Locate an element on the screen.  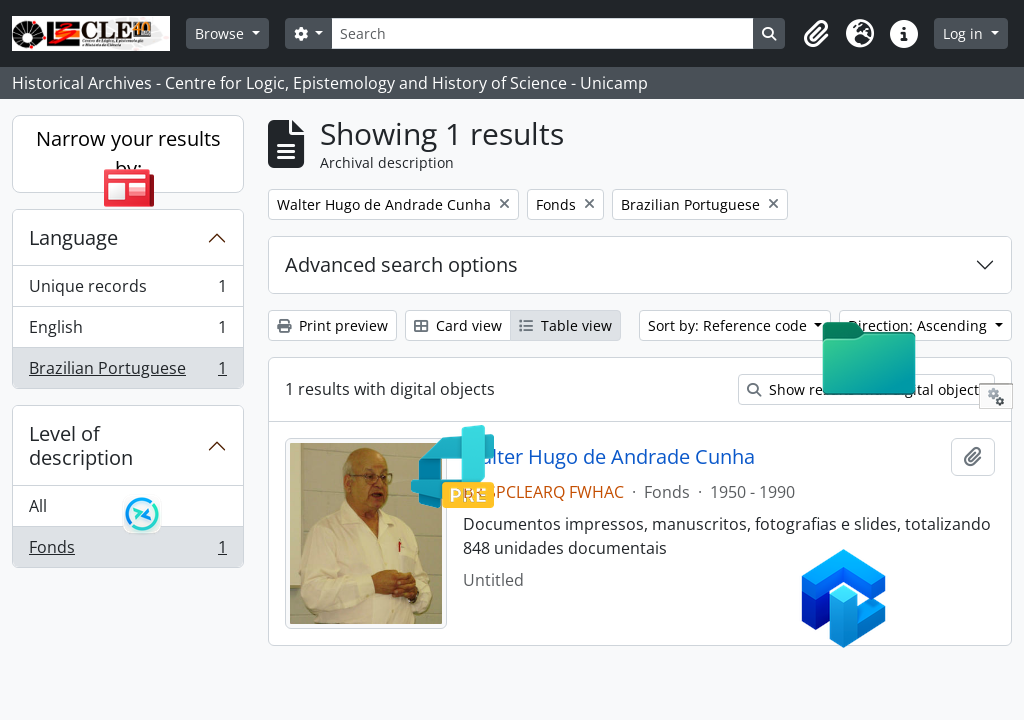
run an executable program or application is located at coordinates (996, 396).